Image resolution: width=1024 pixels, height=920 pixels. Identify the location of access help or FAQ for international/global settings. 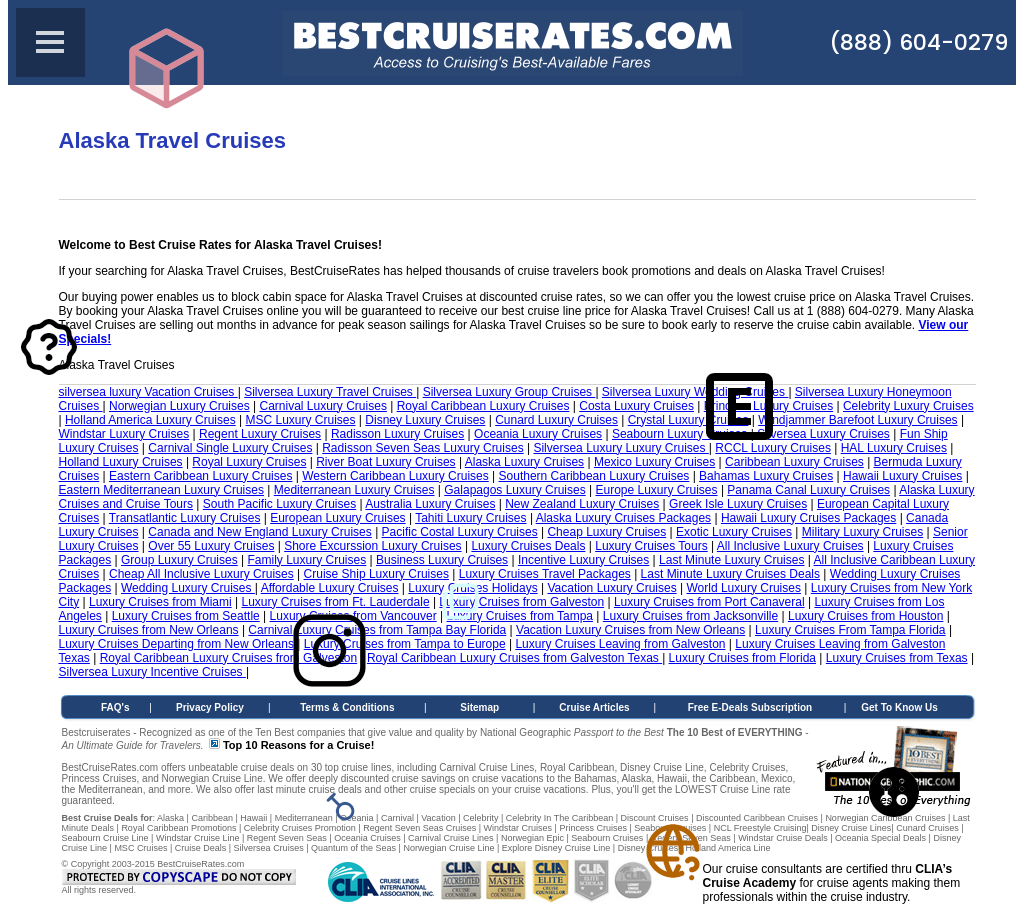
(673, 851).